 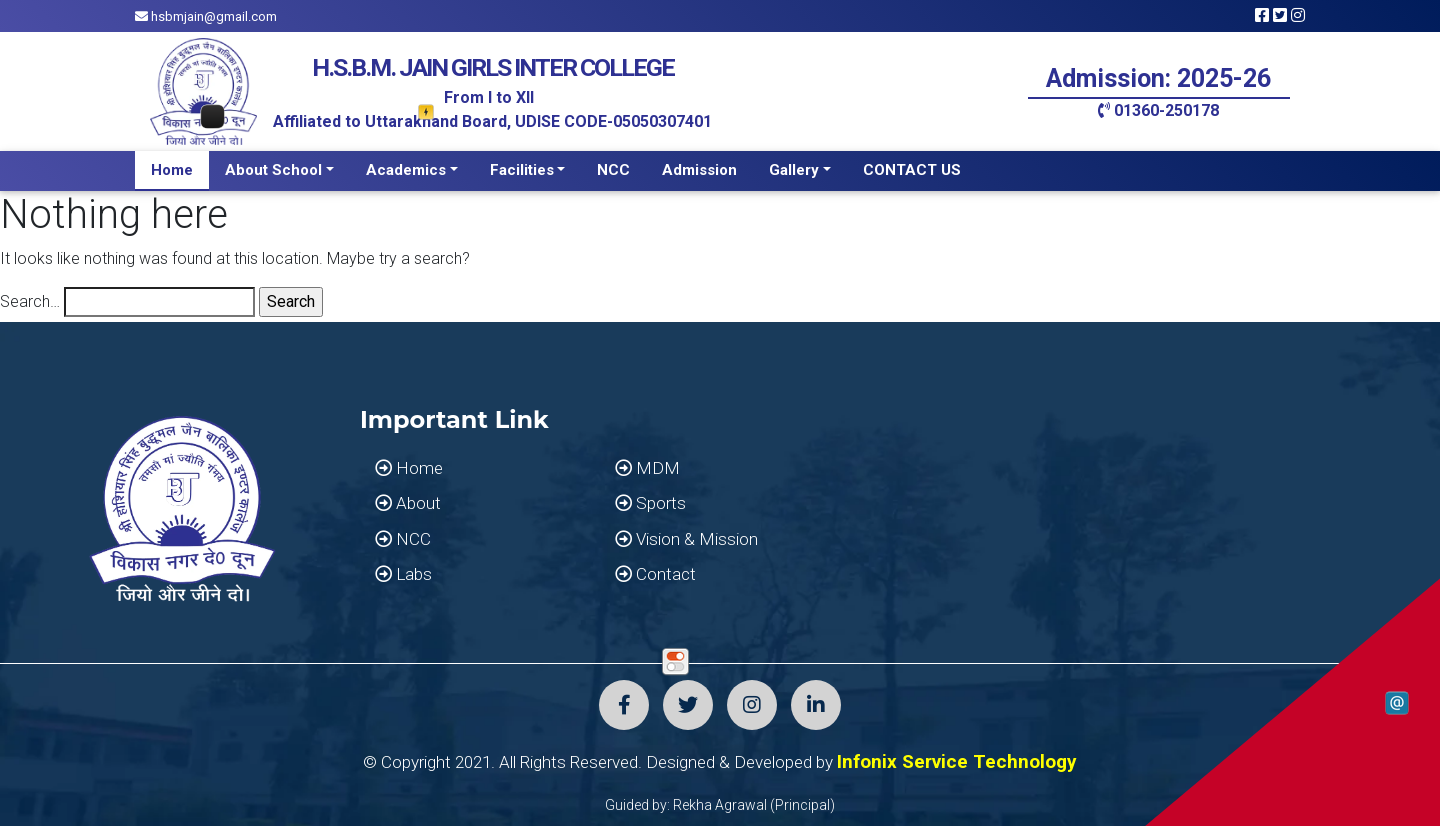 I want to click on manage email account settings, so click(x=1397, y=703).